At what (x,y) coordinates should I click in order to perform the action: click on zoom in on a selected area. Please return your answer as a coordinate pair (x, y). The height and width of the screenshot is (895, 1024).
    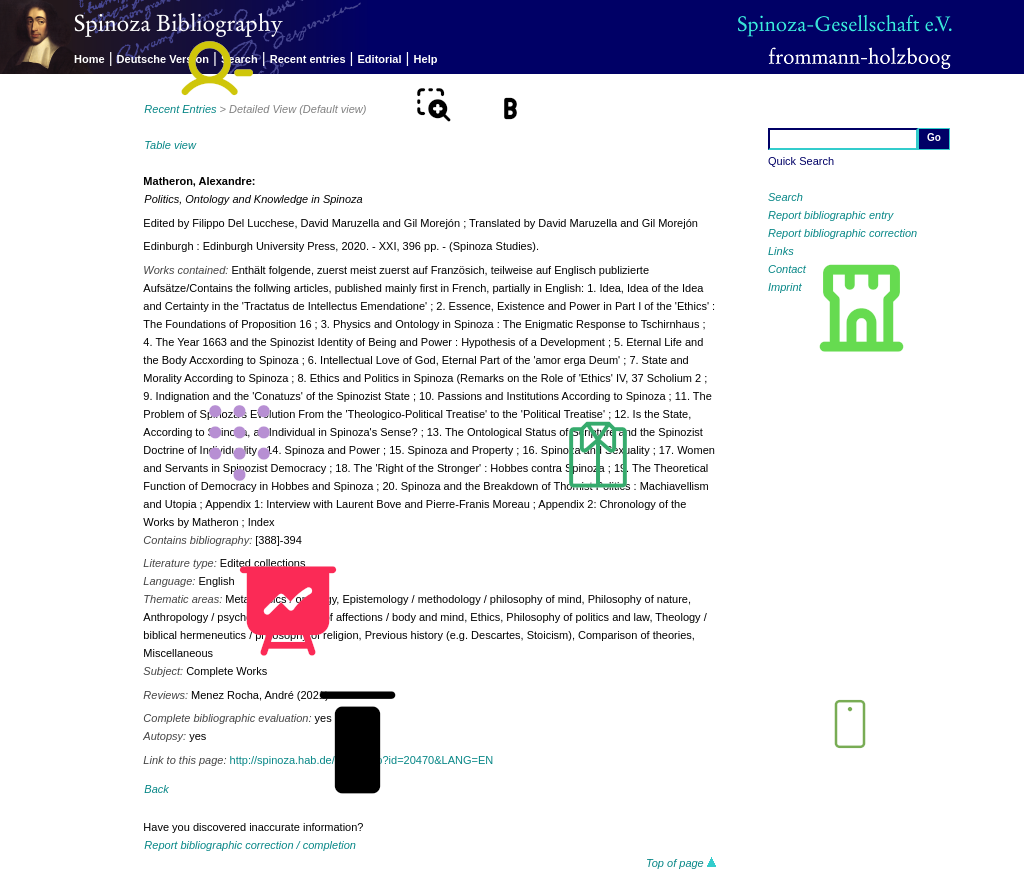
    Looking at the image, I should click on (433, 104).